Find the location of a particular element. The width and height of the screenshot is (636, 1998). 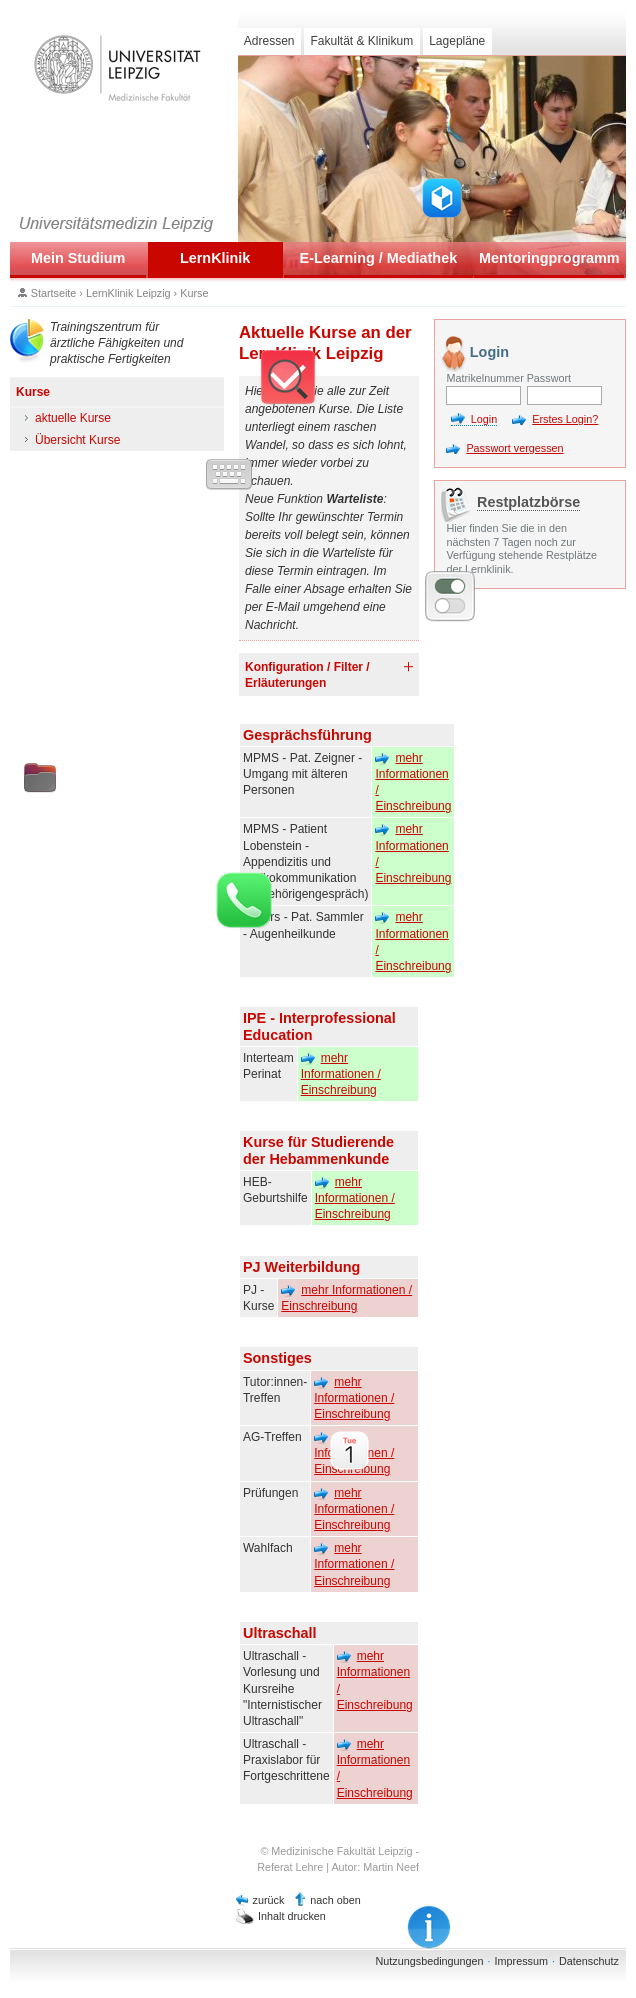

open system configuration tool is located at coordinates (288, 377).